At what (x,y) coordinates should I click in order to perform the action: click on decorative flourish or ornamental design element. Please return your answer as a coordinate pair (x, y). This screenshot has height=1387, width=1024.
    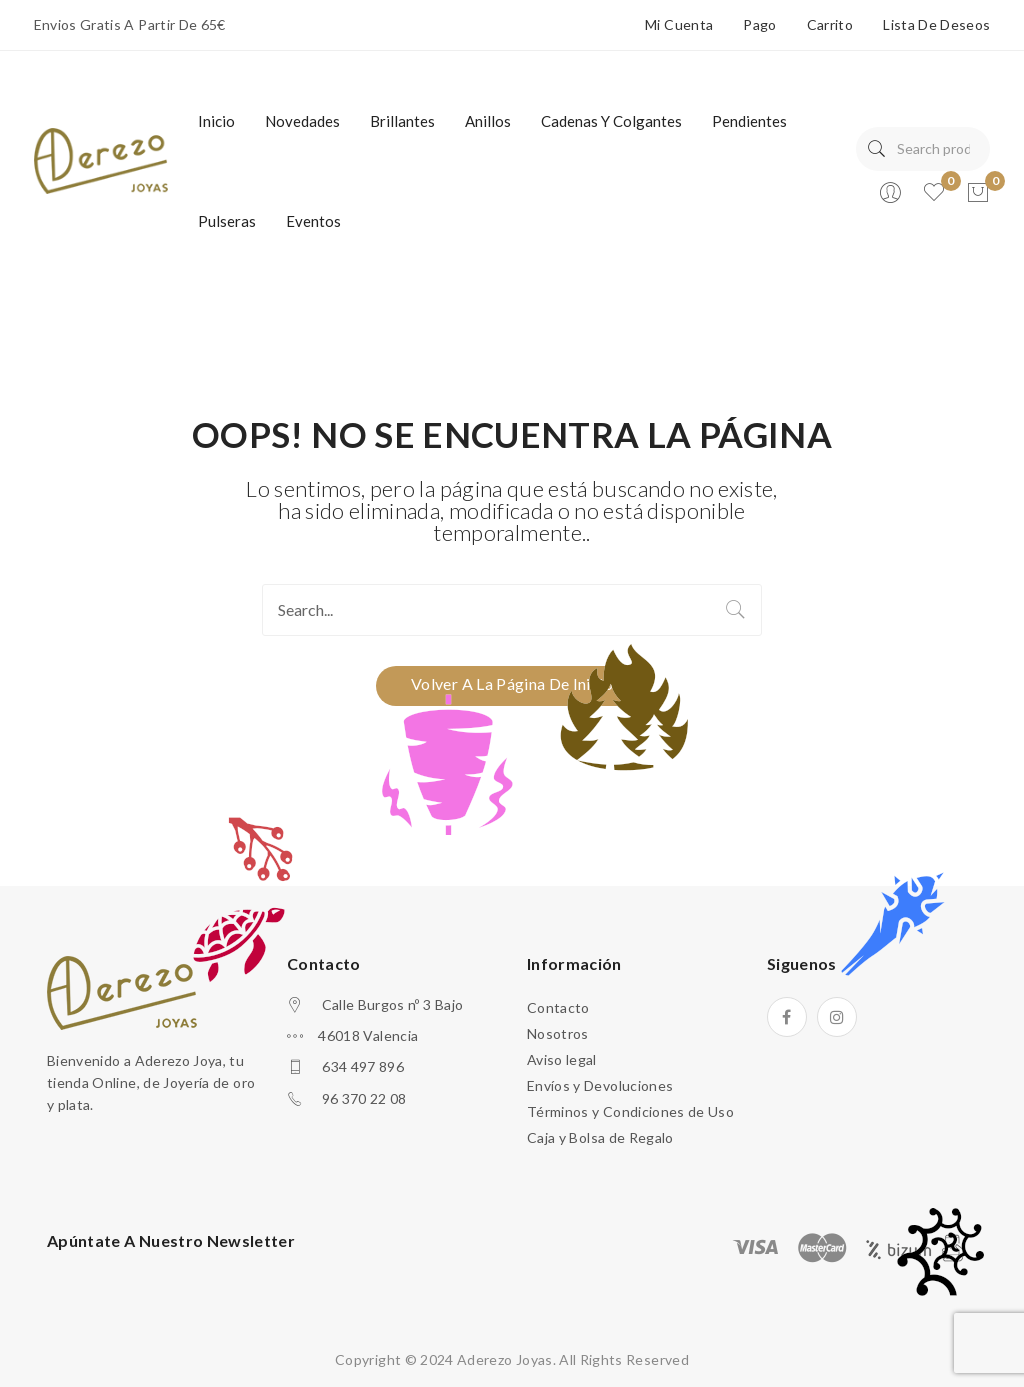
    Looking at the image, I should click on (940, 1251).